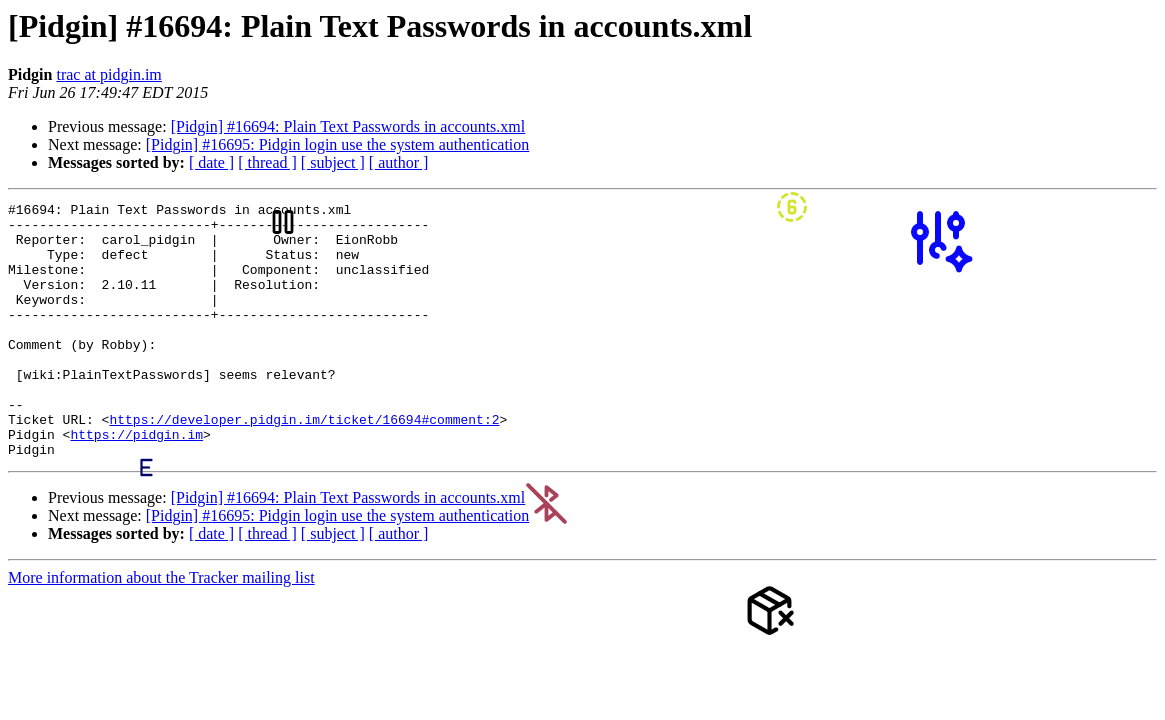 The height and width of the screenshot is (720, 1165). Describe the element at coordinates (546, 503) in the screenshot. I see `bluetooth is currently disabled` at that location.